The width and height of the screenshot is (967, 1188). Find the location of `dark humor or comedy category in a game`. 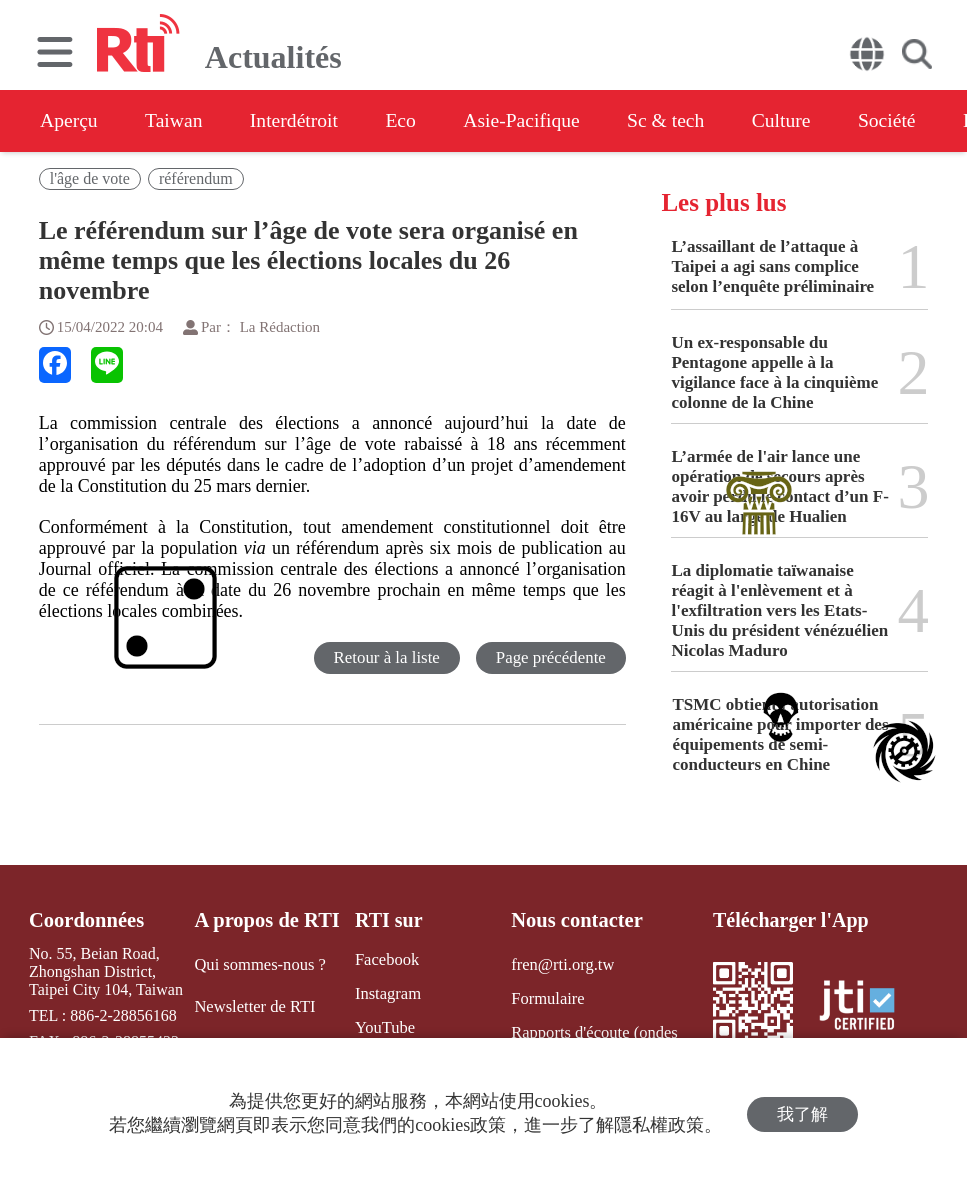

dark humor or comedy category in a game is located at coordinates (780, 717).